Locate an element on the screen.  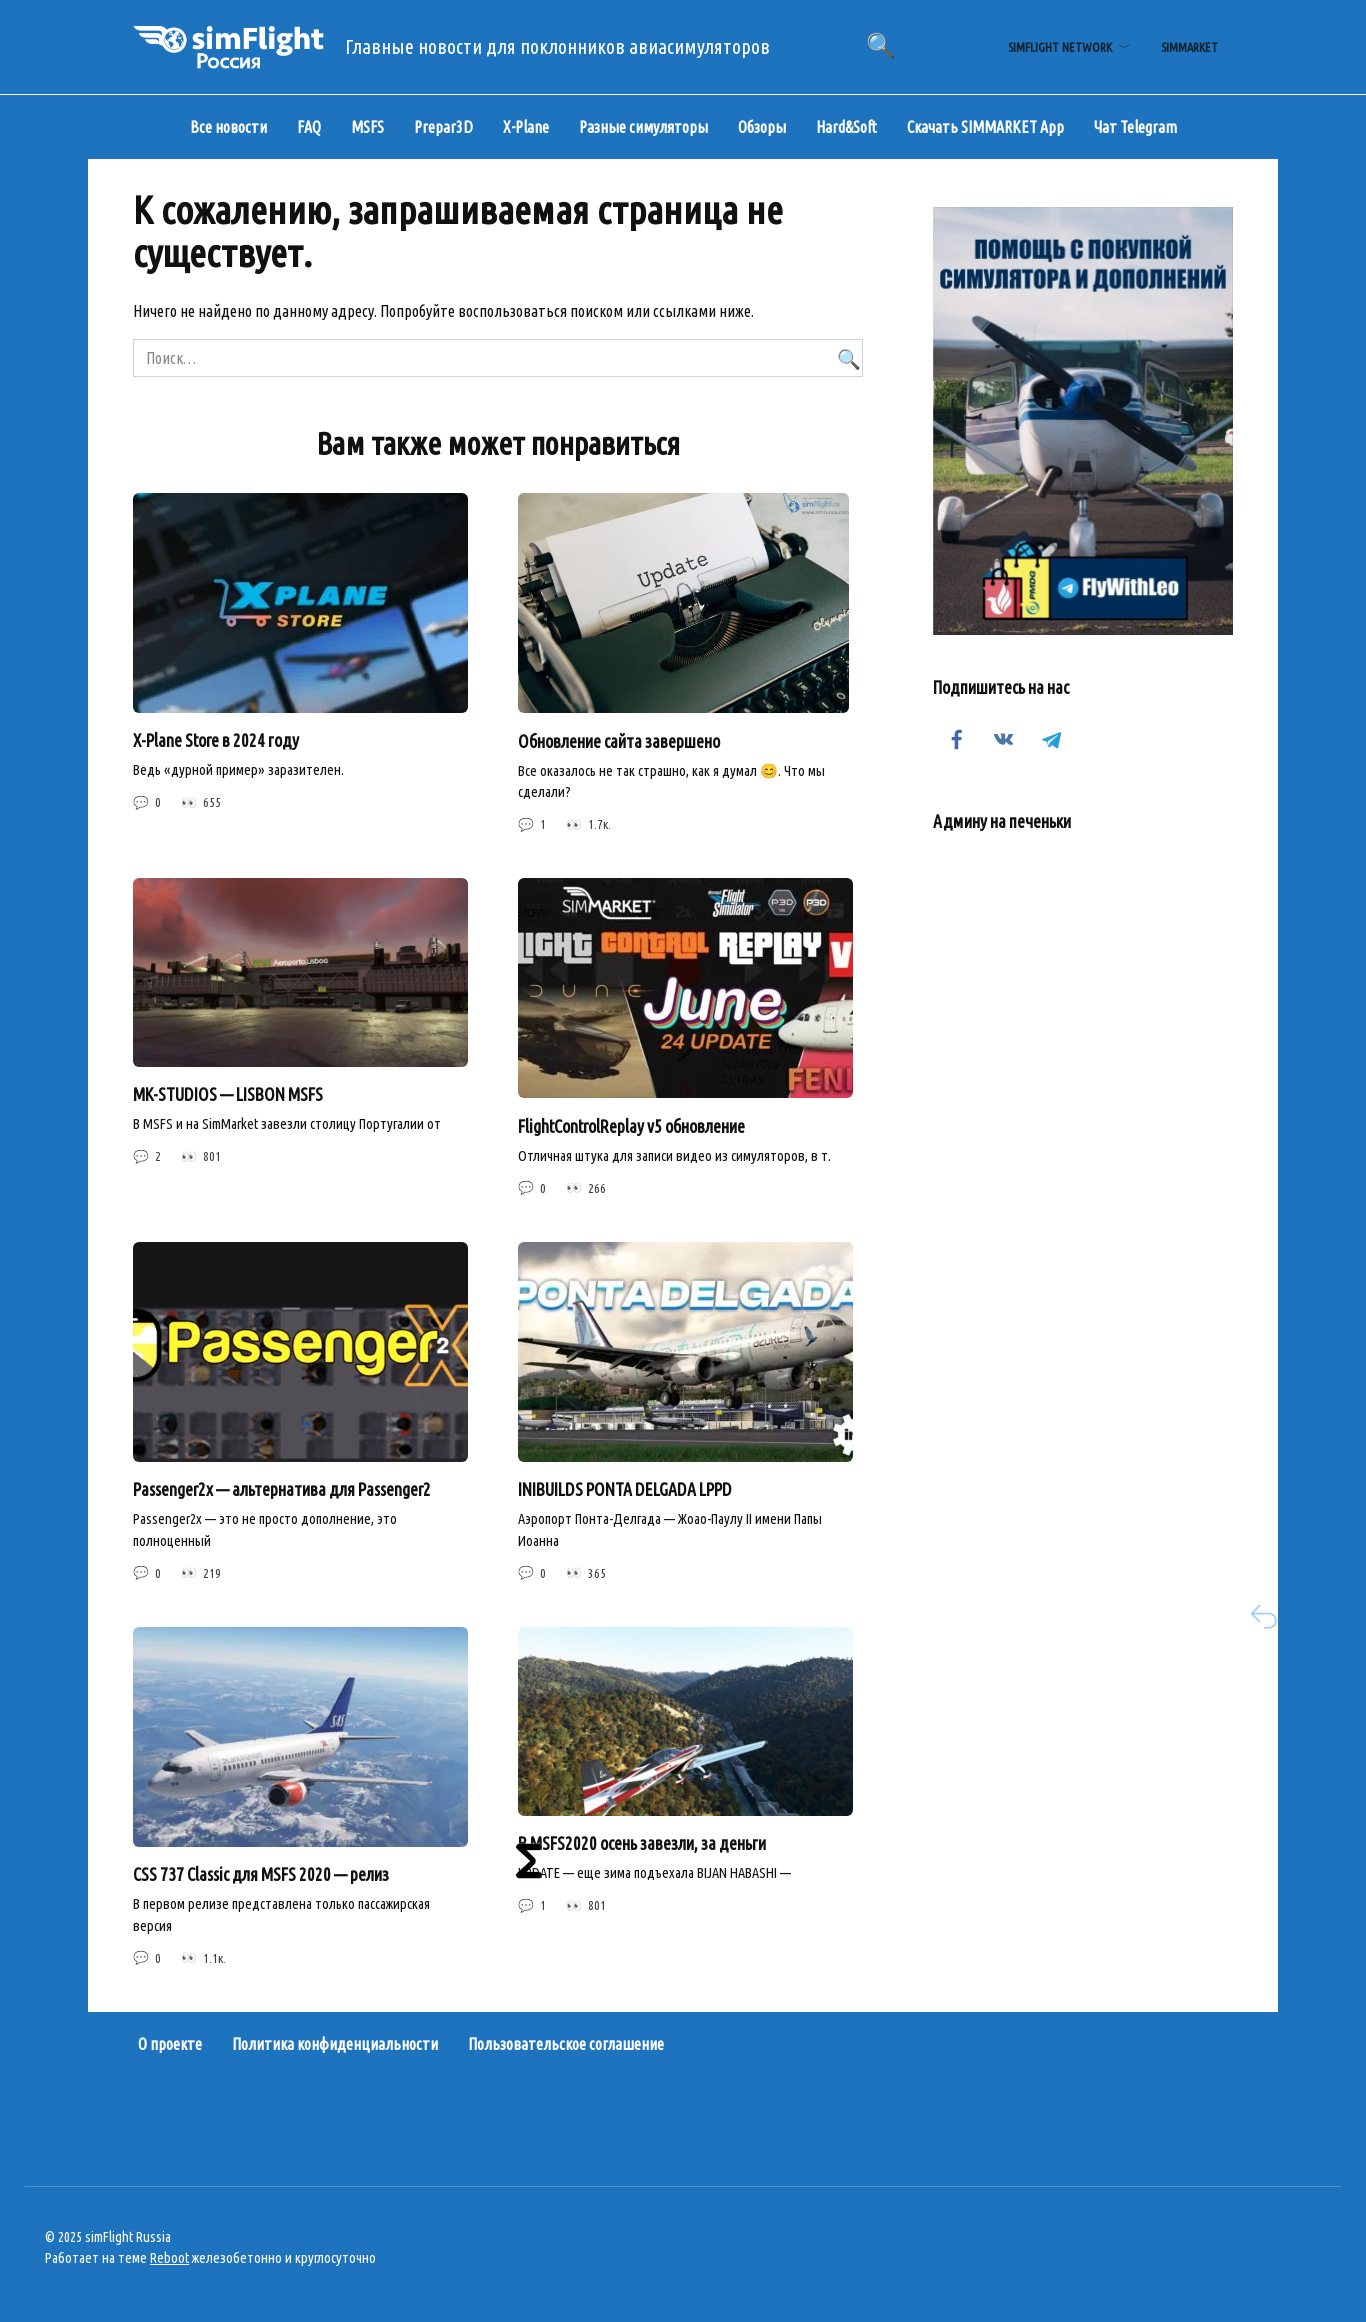
insert a mathematical function or formula is located at coordinates (529, 1861).